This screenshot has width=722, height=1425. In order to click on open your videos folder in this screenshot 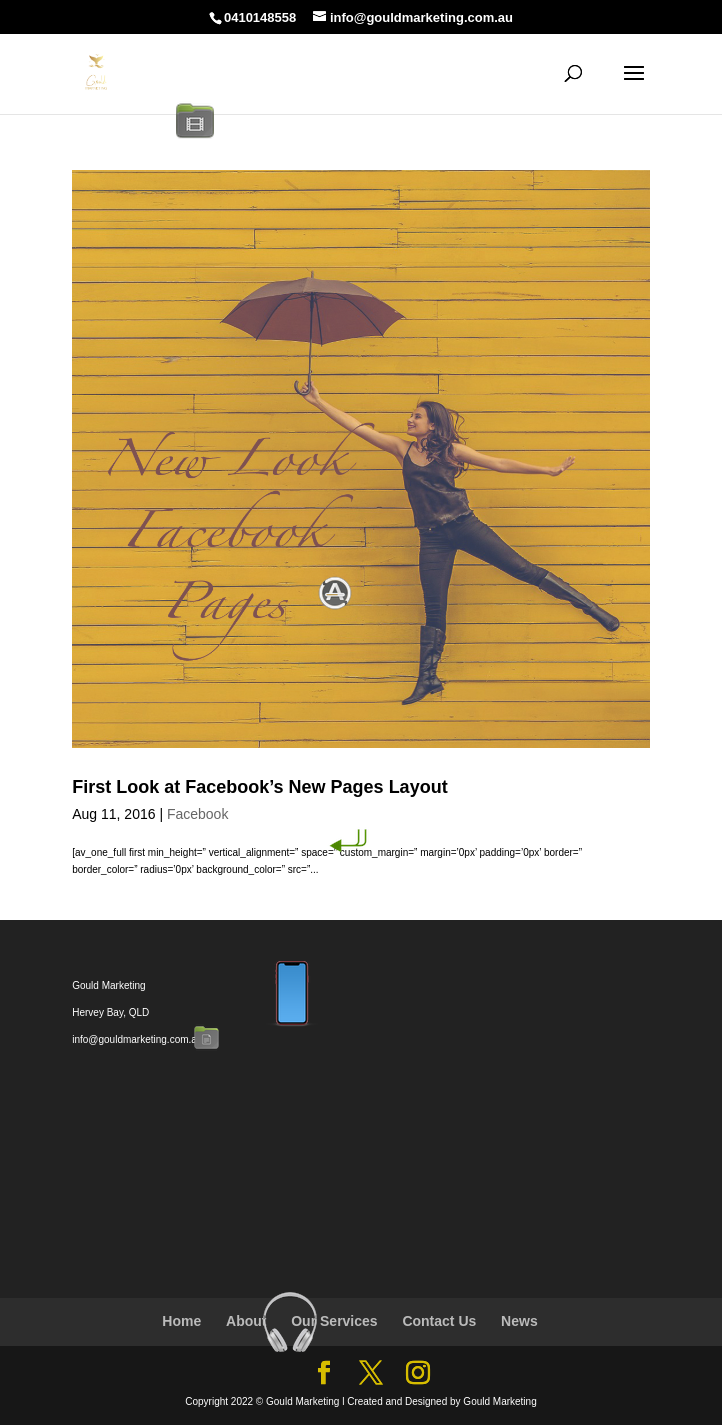, I will do `click(195, 120)`.